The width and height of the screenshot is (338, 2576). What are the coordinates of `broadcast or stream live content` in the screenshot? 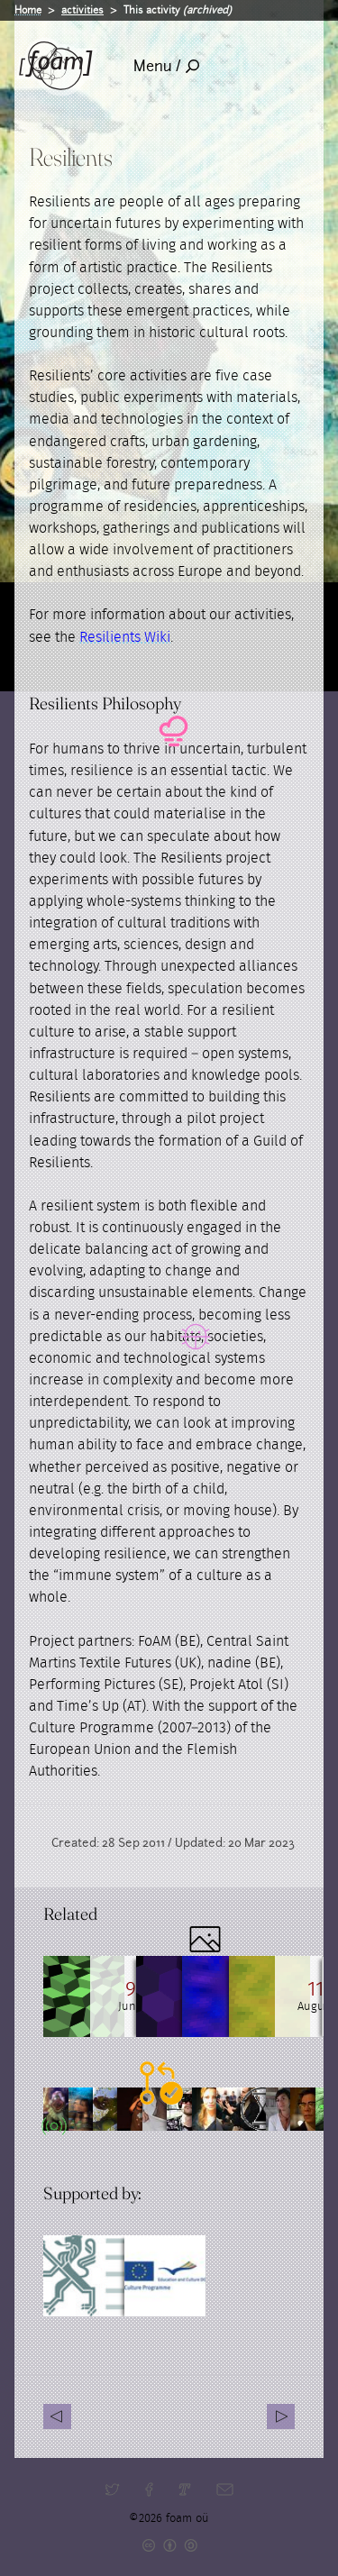 It's located at (54, 2126).